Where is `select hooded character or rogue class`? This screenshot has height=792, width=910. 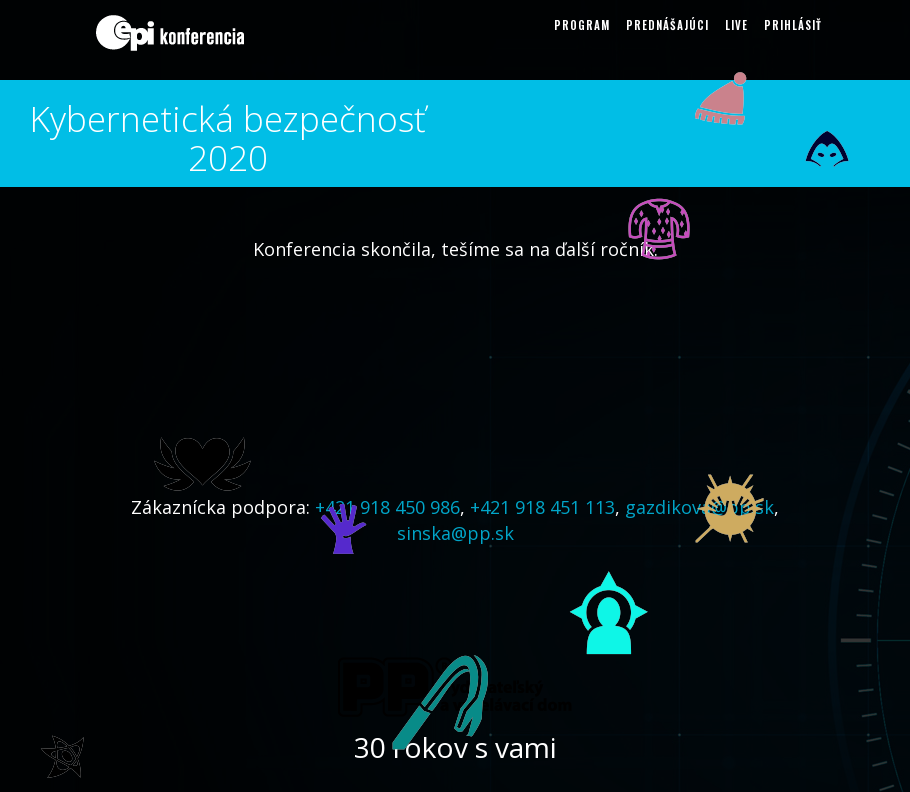
select hooded character or rogue class is located at coordinates (827, 151).